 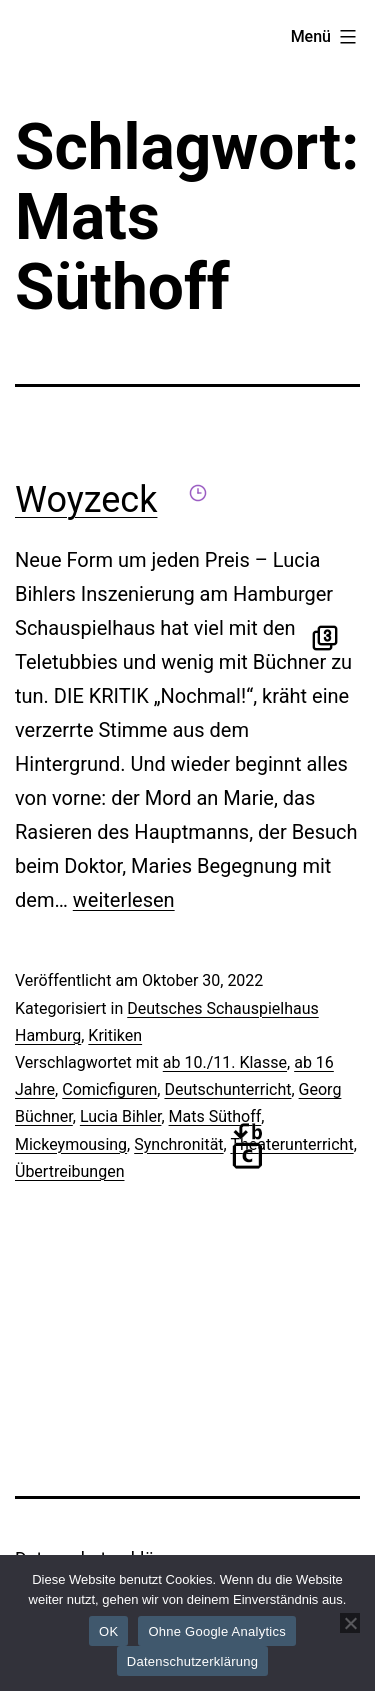 I want to click on view item 3 in a series or collection, so click(x=325, y=638).